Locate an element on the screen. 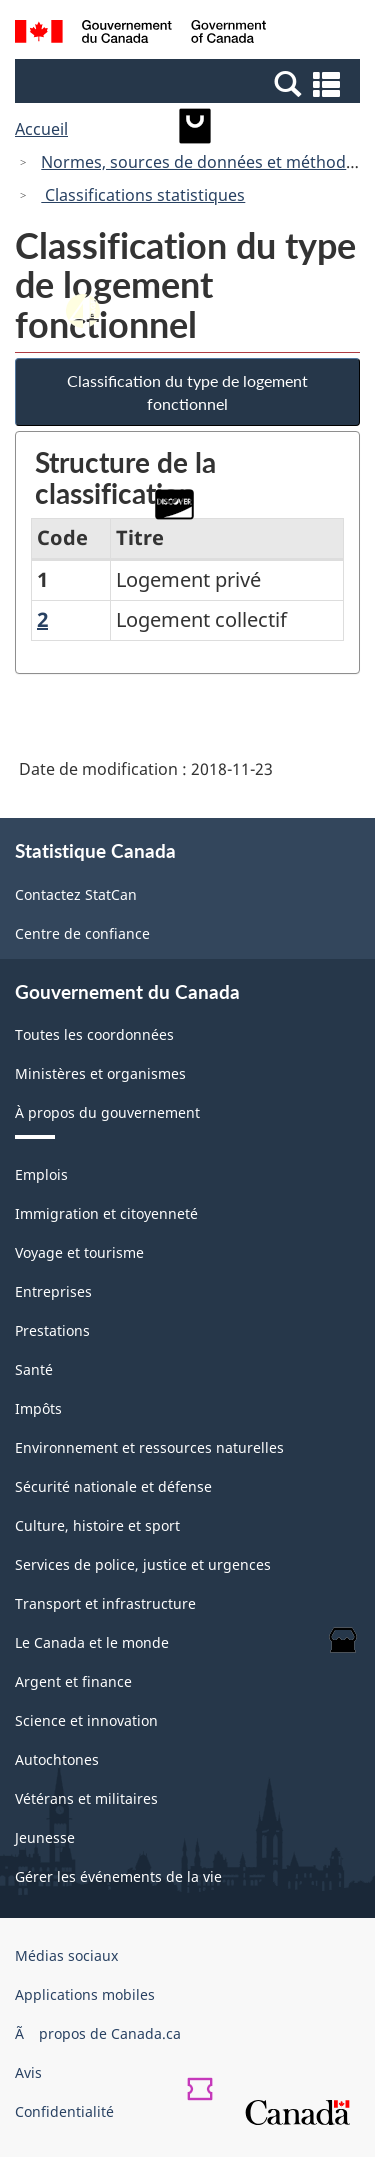  view your tickets or passes is located at coordinates (200, 2089).